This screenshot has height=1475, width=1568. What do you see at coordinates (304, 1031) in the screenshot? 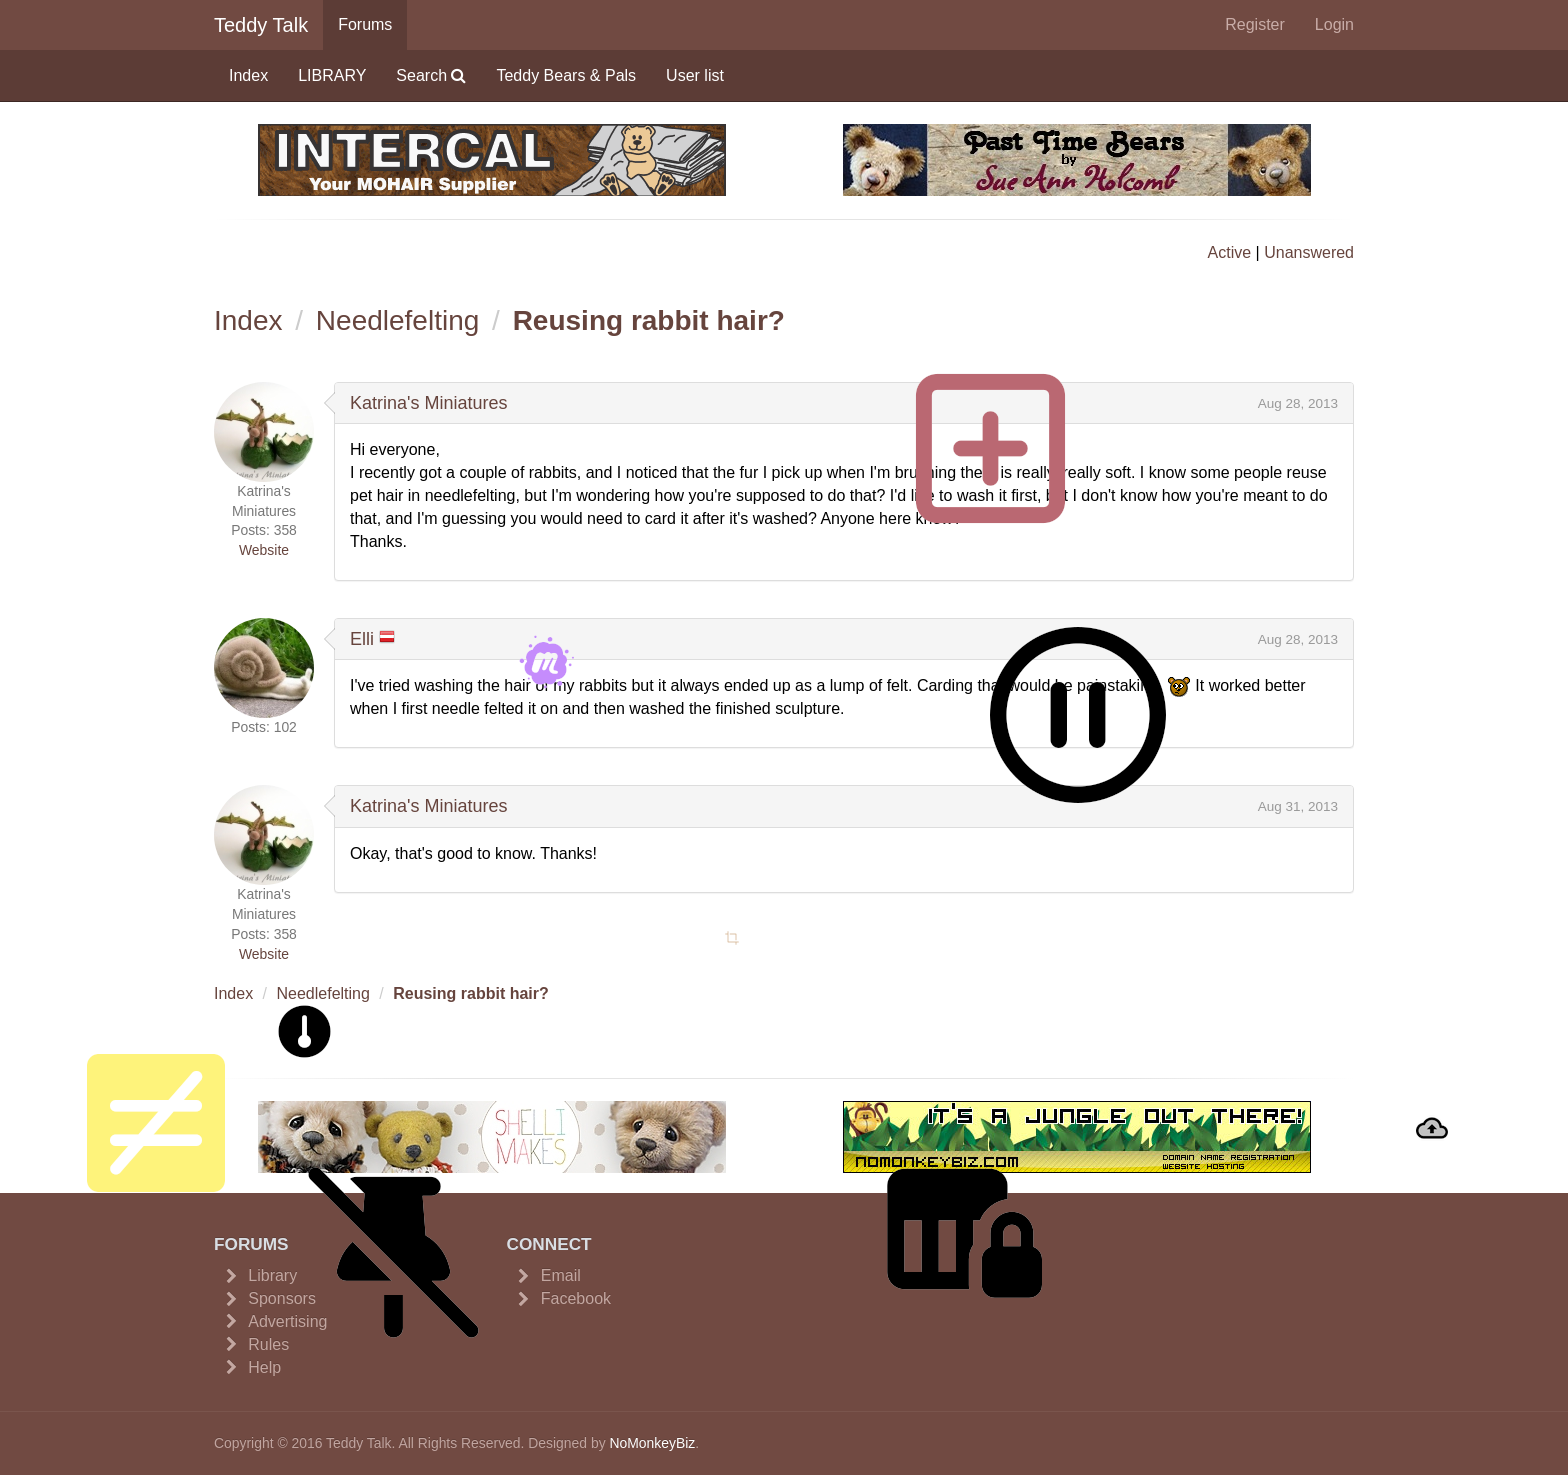
I see `view performance or speed metrics` at bounding box center [304, 1031].